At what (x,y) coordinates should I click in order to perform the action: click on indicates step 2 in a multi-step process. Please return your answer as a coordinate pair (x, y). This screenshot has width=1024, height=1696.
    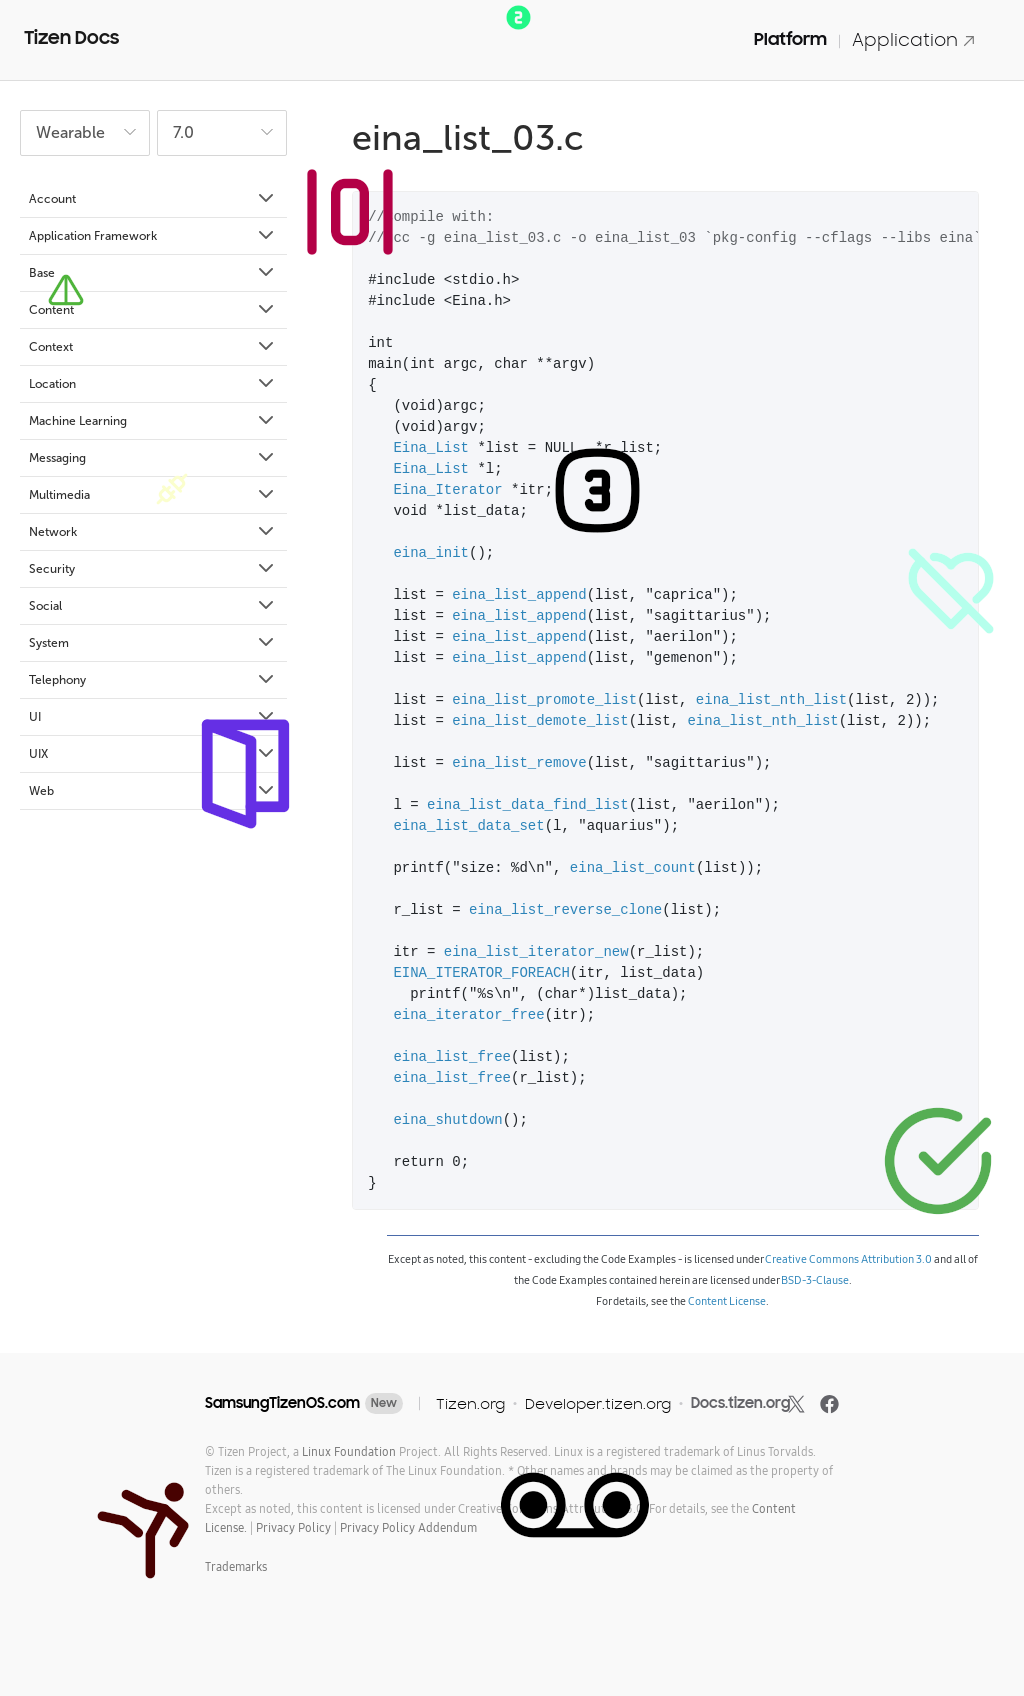
    Looking at the image, I should click on (518, 17).